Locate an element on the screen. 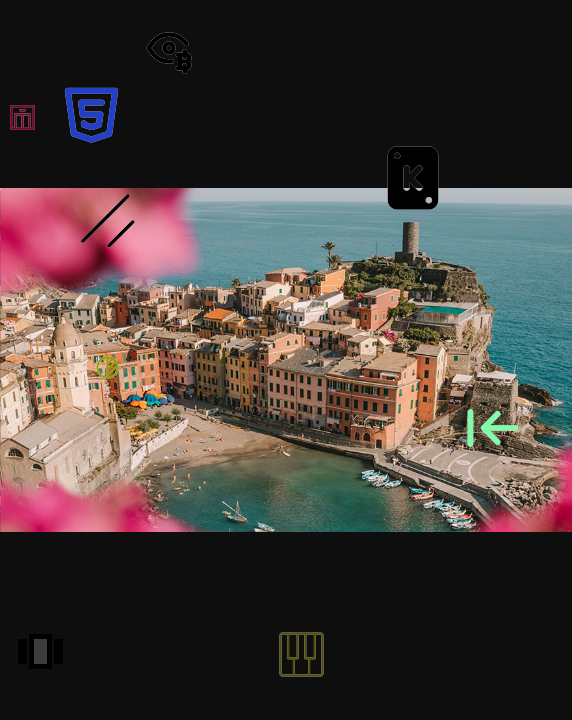  indicates elevator access nearby is located at coordinates (22, 117).